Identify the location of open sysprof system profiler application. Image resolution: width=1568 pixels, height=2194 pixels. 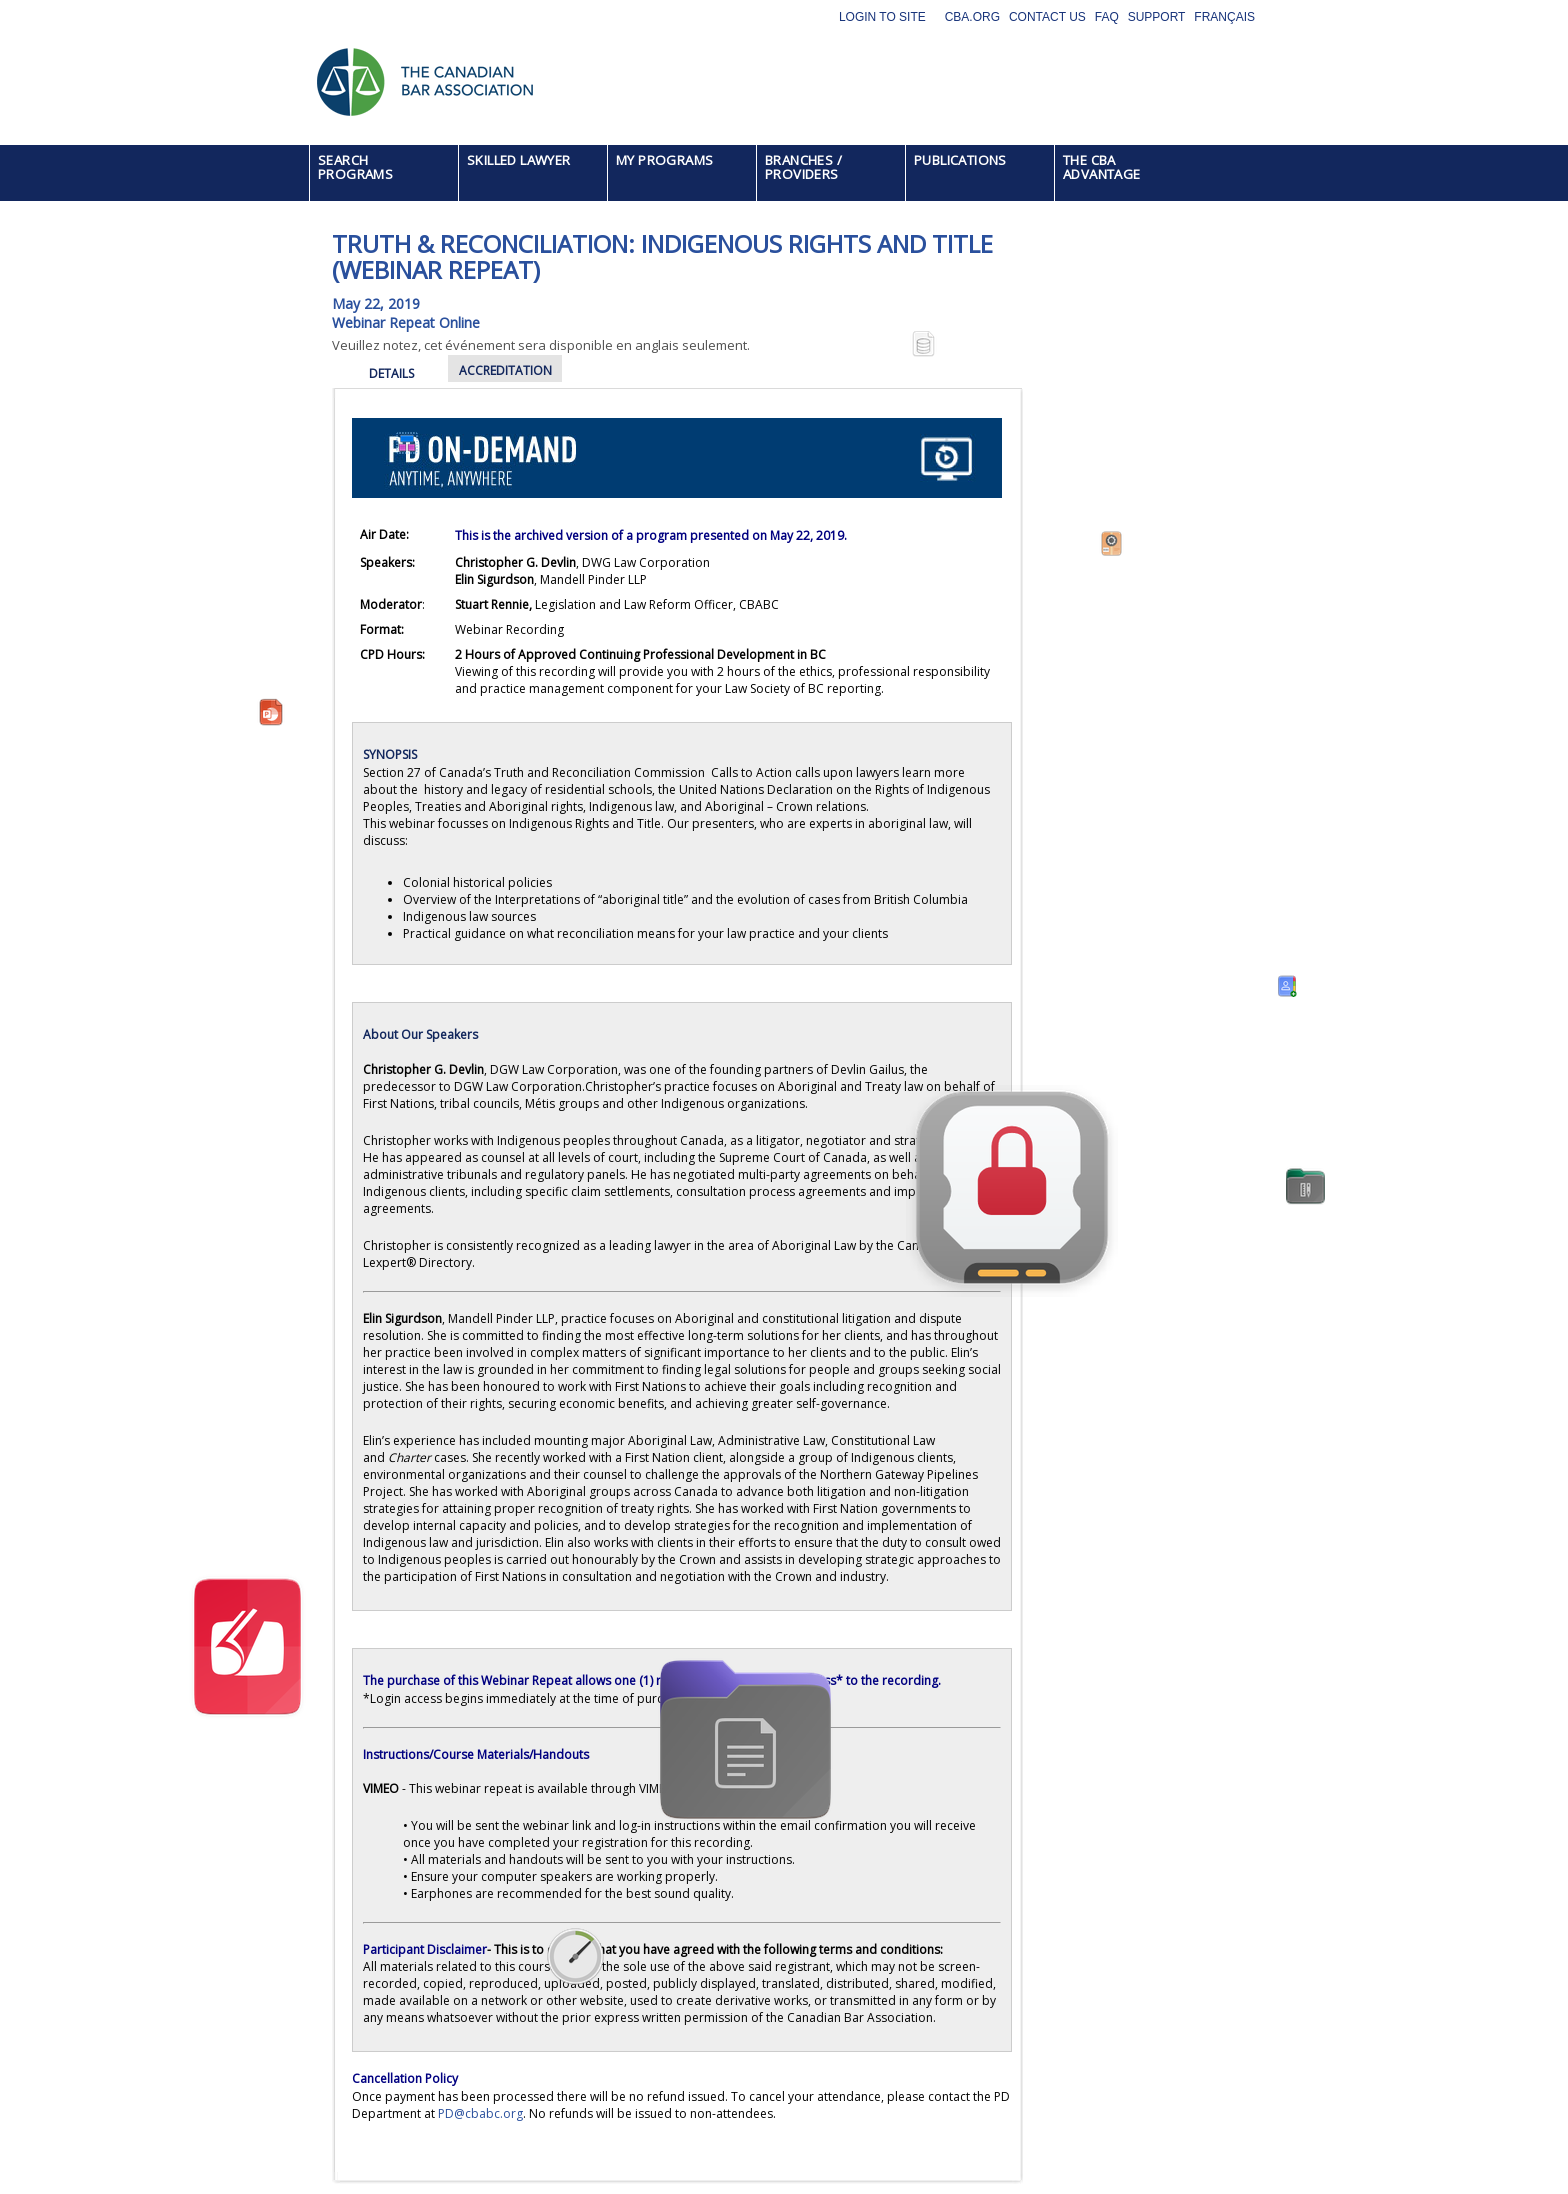
(575, 1956).